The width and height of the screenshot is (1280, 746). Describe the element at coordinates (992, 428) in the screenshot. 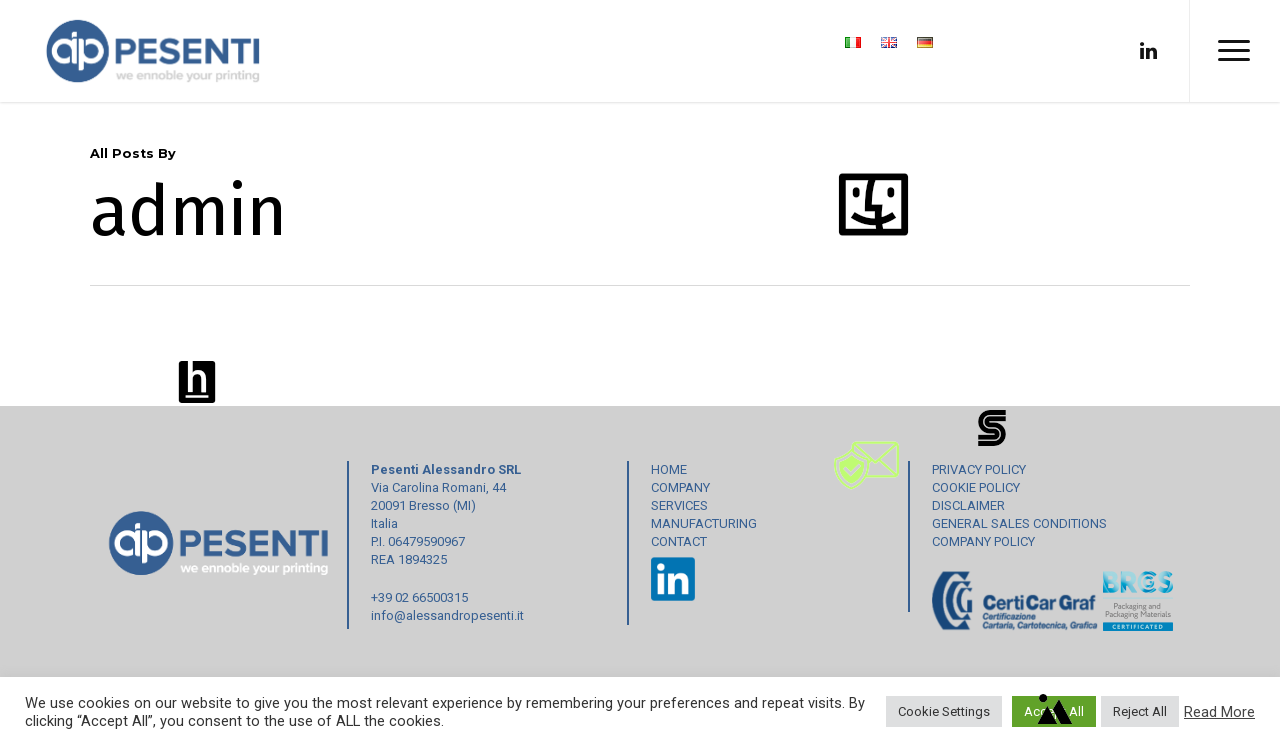

I see `sega brand logo` at that location.